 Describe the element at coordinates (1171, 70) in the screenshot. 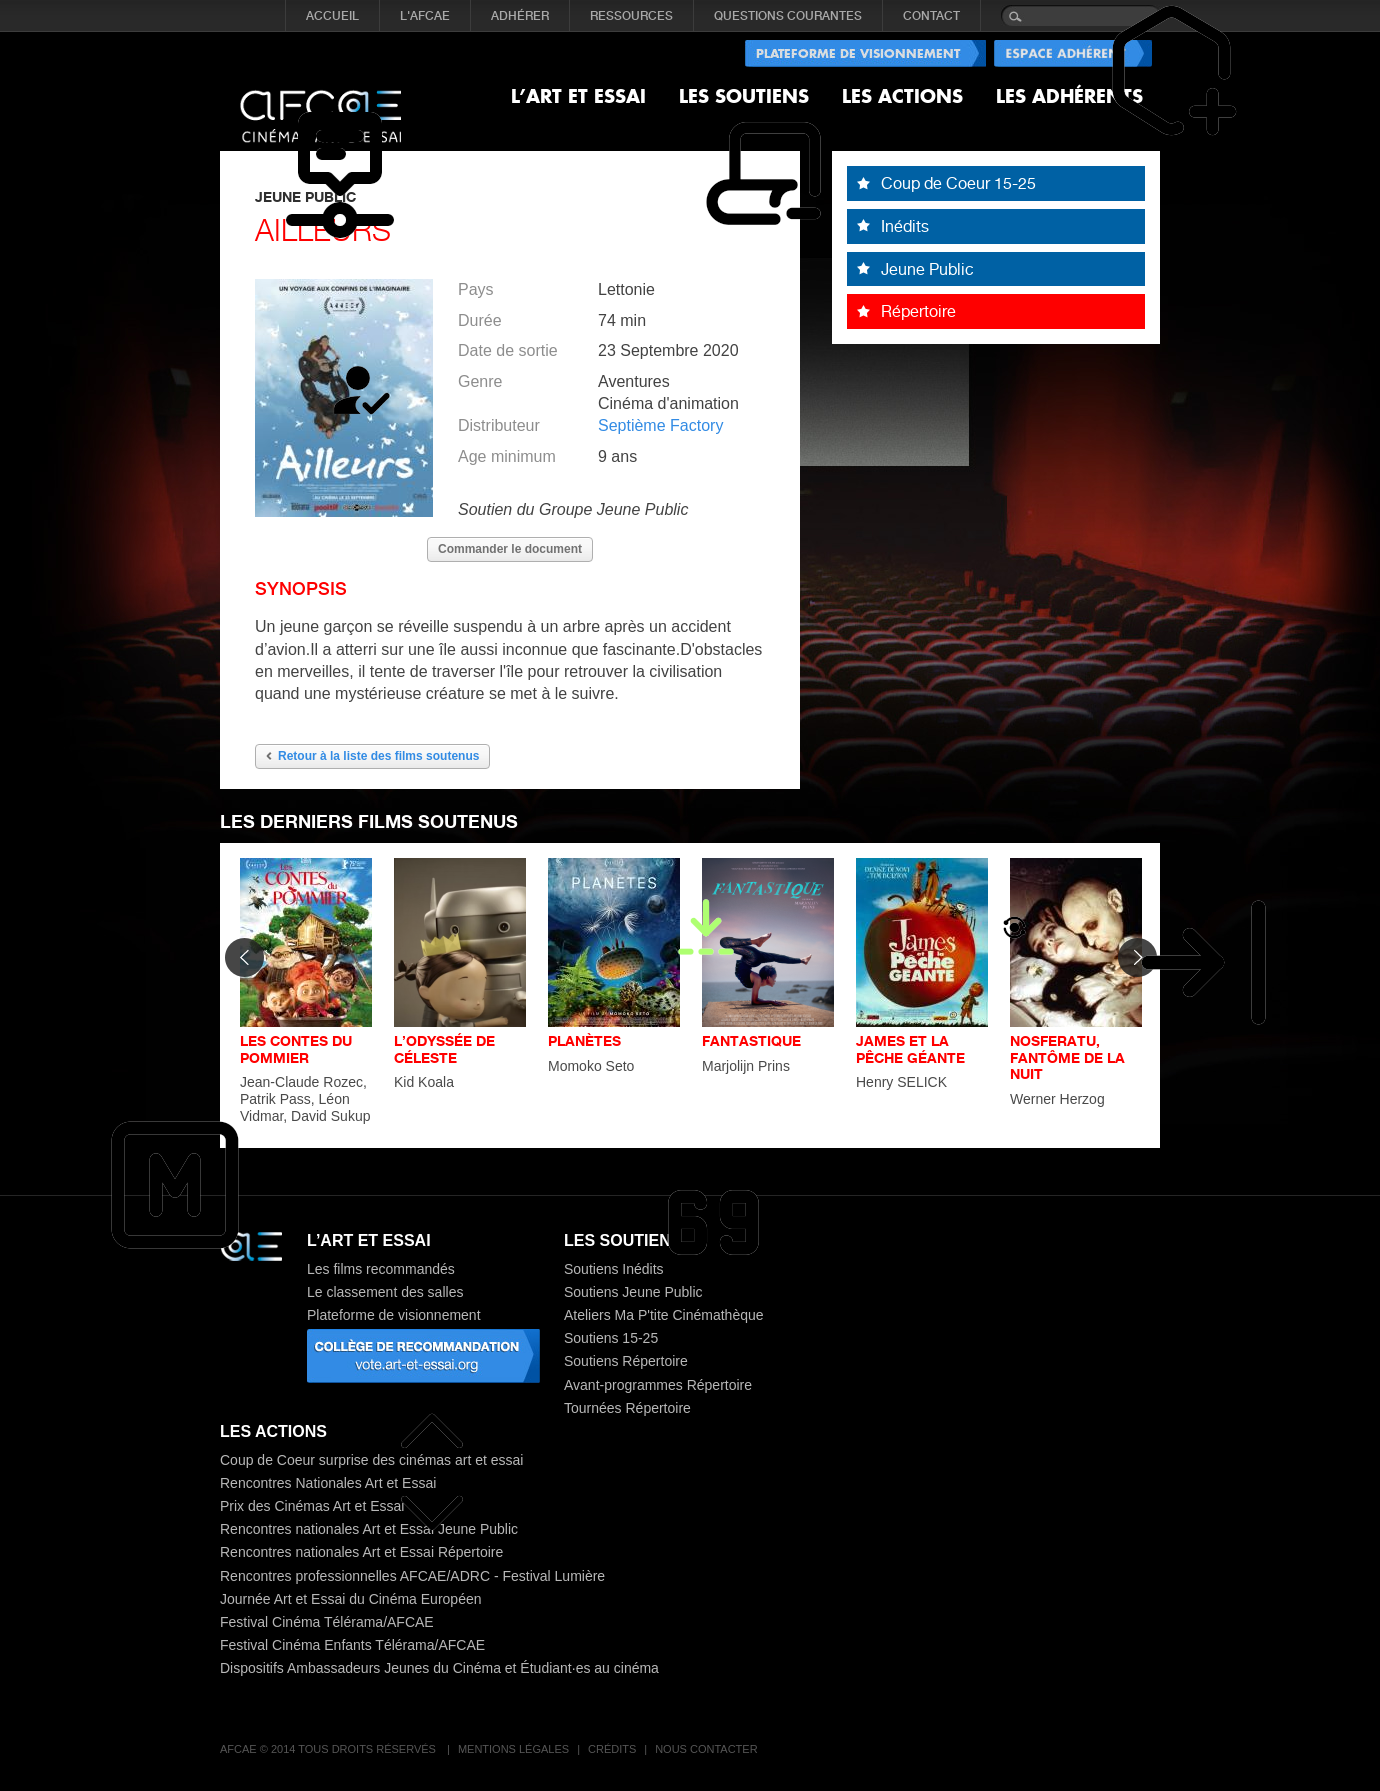

I see `add a new module or component` at that location.